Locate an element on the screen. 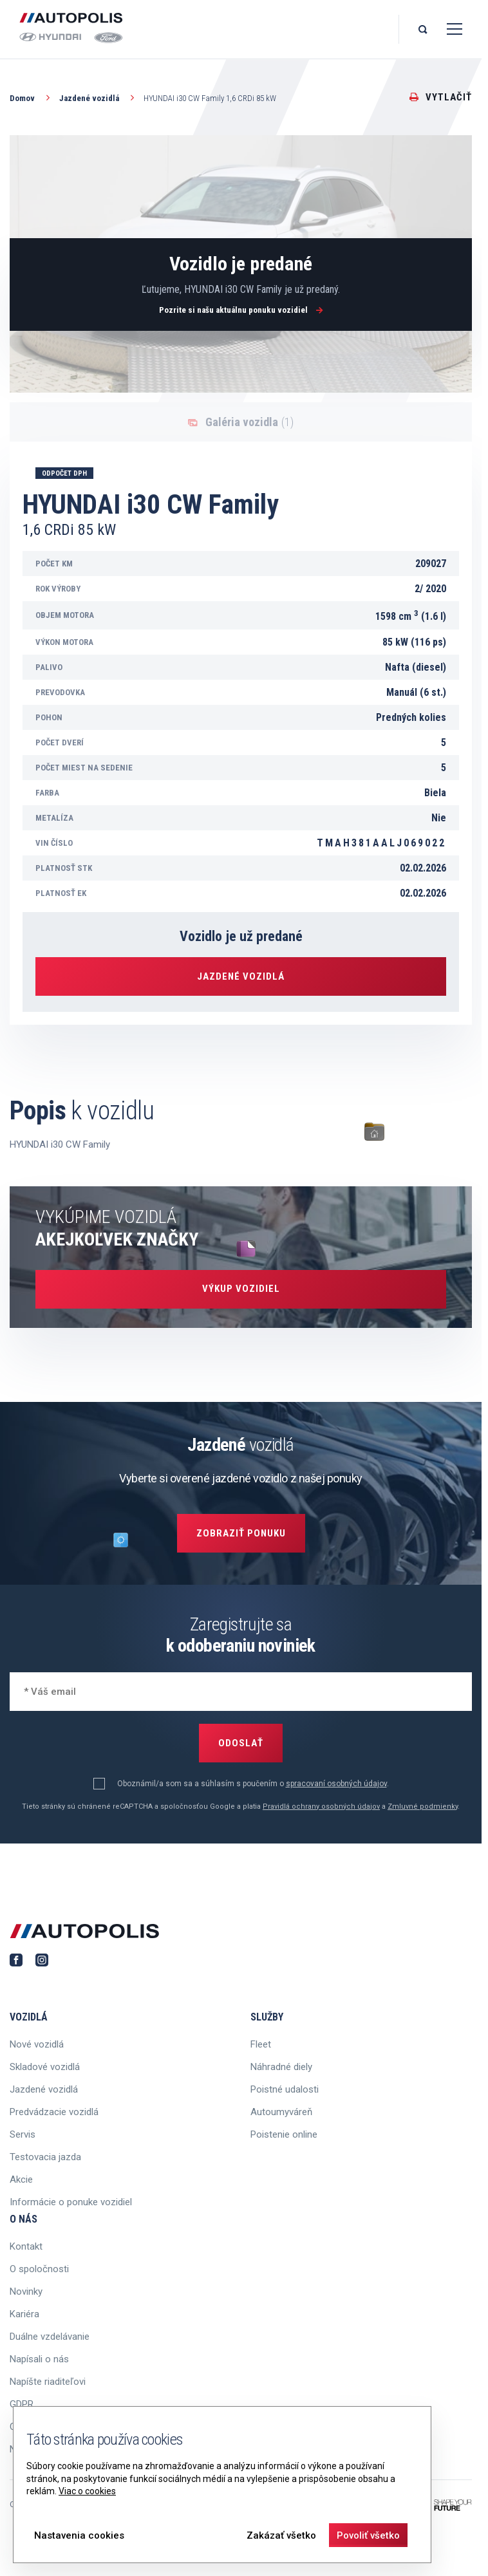 This screenshot has width=488, height=2576. access your home folder is located at coordinates (374, 1131).